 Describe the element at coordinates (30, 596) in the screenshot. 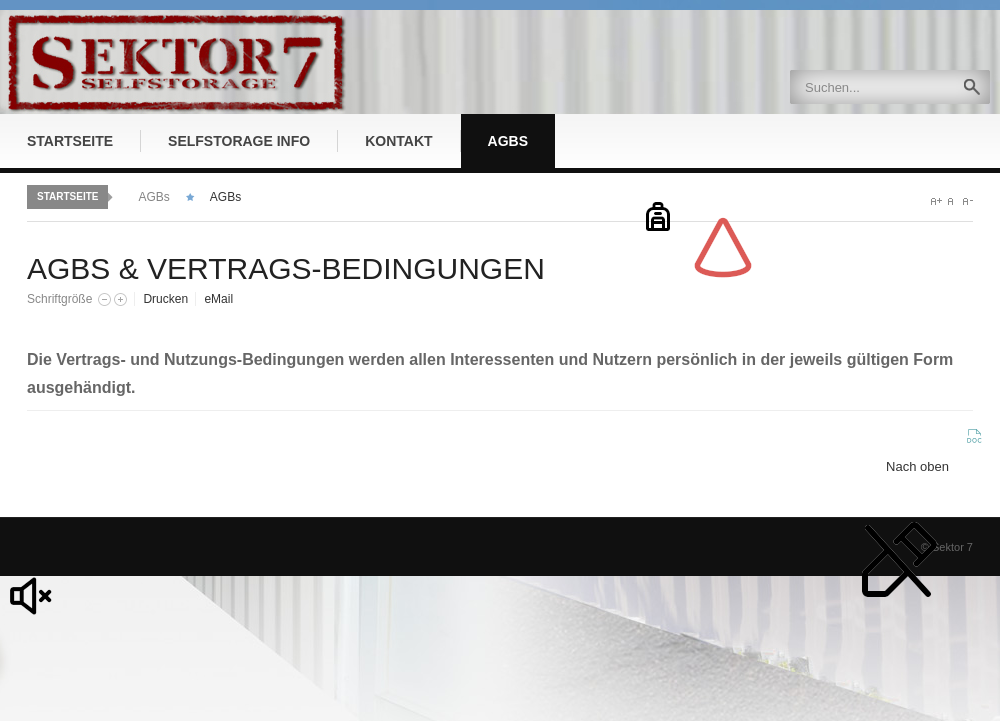

I see `mute audio` at that location.